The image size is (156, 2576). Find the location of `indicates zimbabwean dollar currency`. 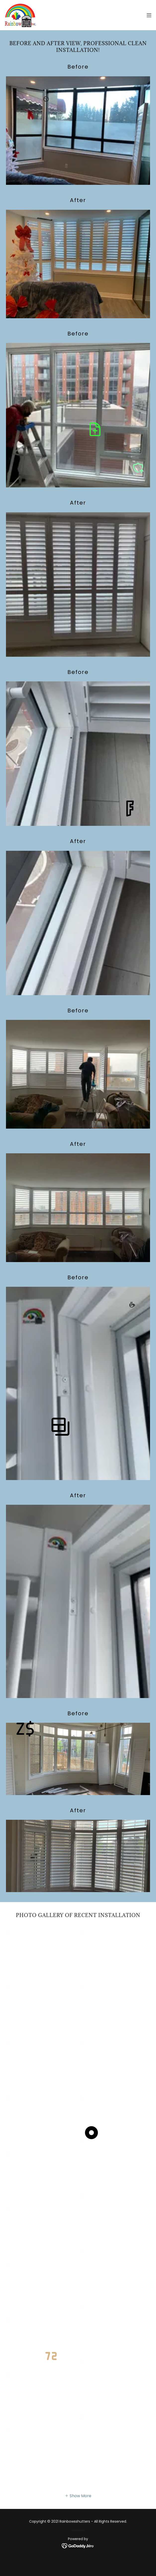

indicates zimbabwean dollar currency is located at coordinates (25, 1729).